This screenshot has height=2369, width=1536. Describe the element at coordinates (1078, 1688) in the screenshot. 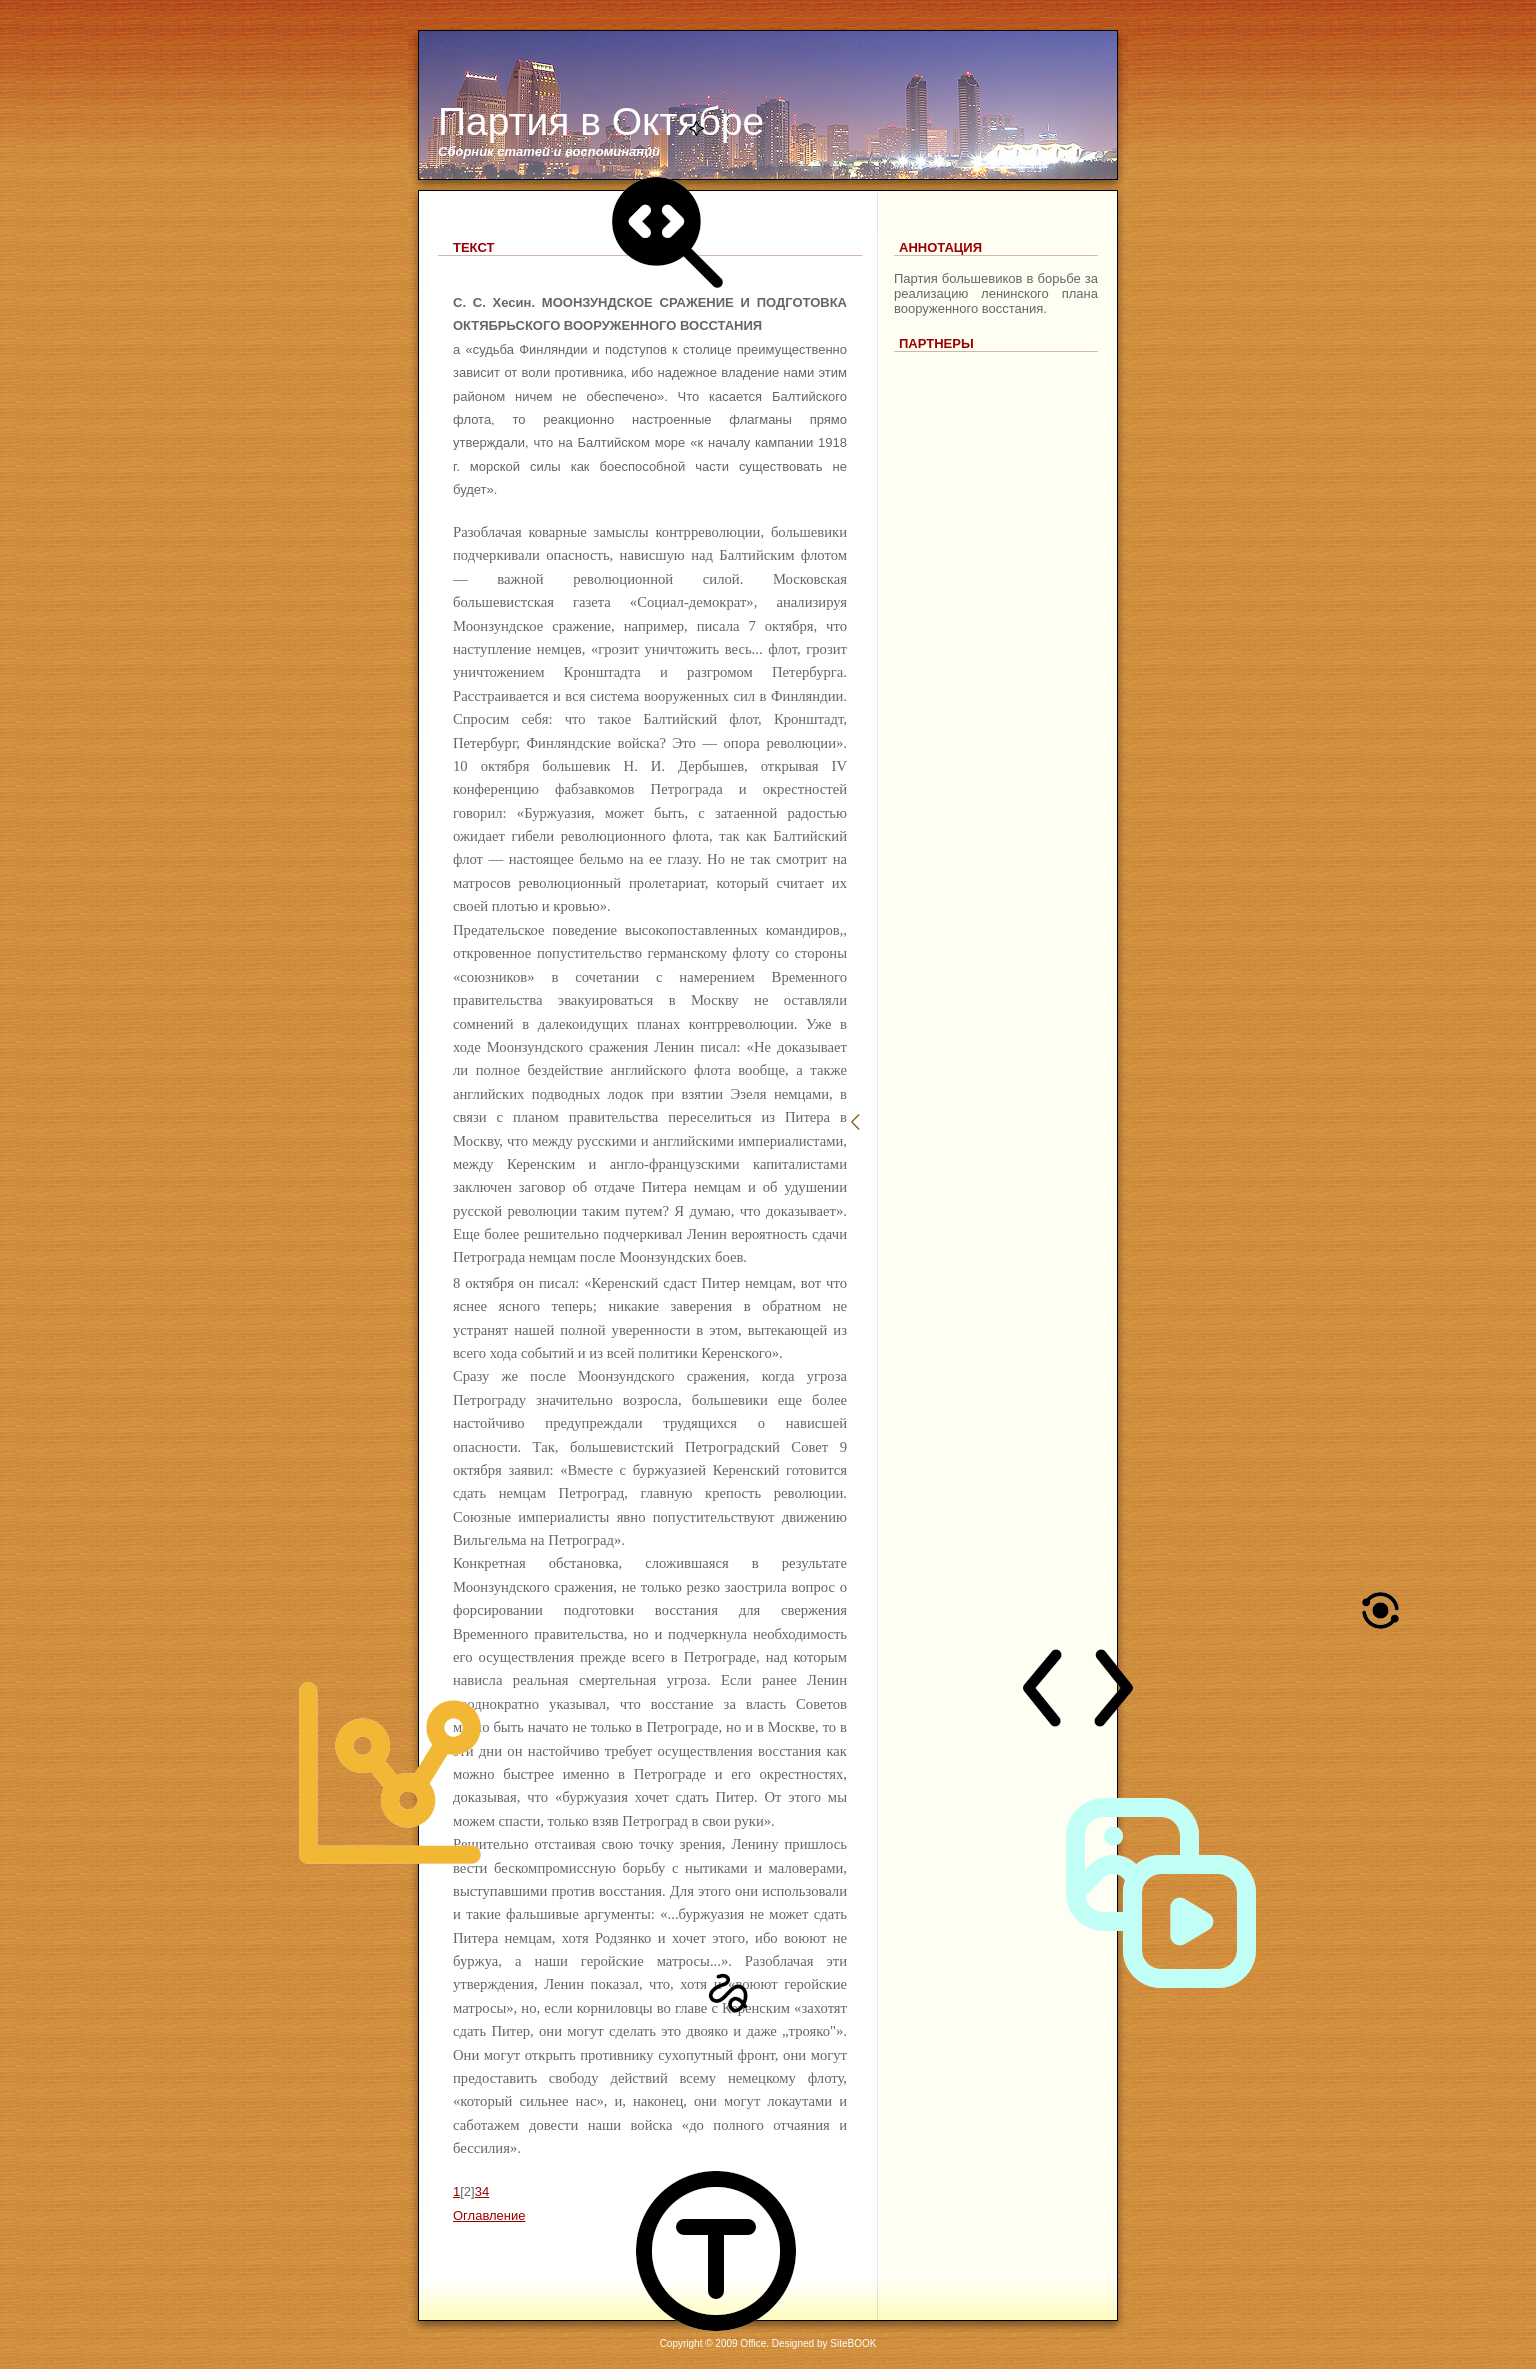

I see `view or edit source code` at that location.